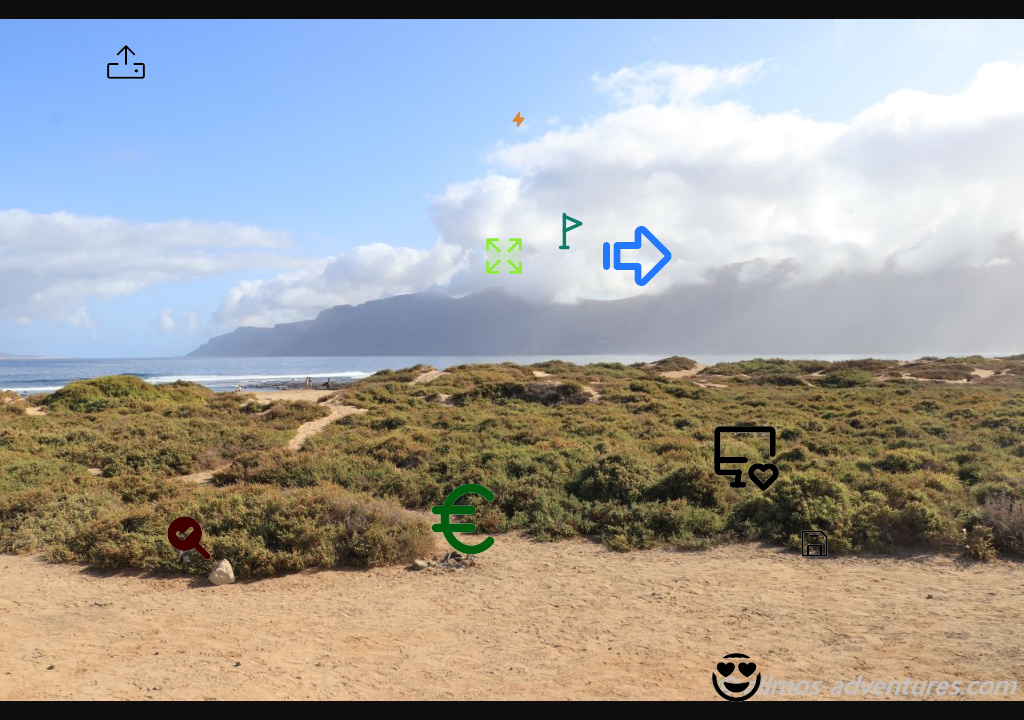 Image resolution: width=1024 pixels, height=720 pixels. Describe the element at coordinates (189, 538) in the screenshot. I see `search completed successfully` at that location.